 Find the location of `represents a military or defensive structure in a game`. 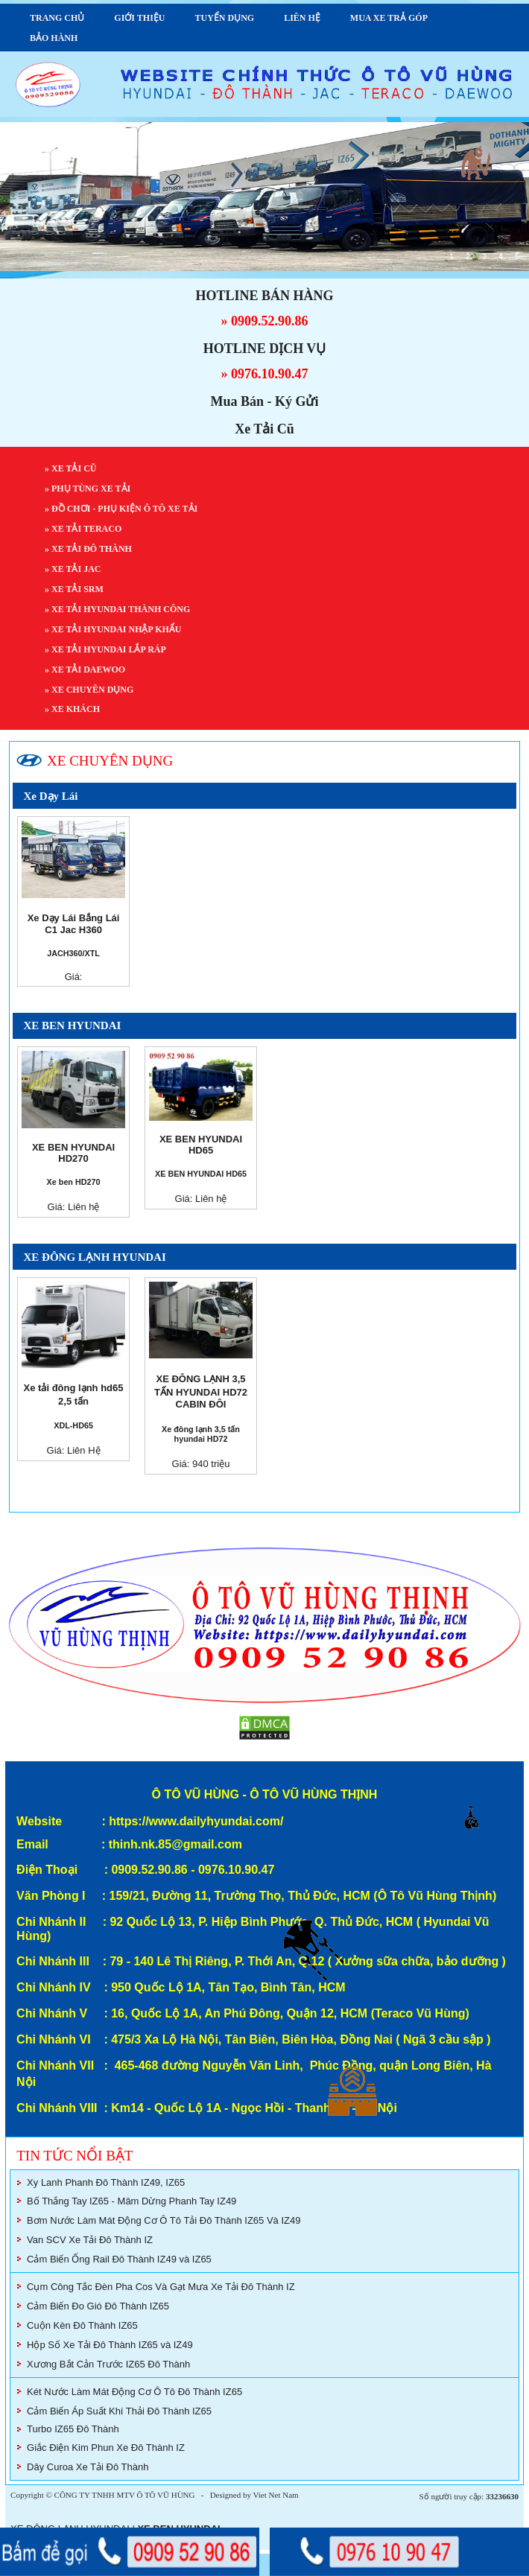

represents a military or defensive structure in a game is located at coordinates (352, 2091).